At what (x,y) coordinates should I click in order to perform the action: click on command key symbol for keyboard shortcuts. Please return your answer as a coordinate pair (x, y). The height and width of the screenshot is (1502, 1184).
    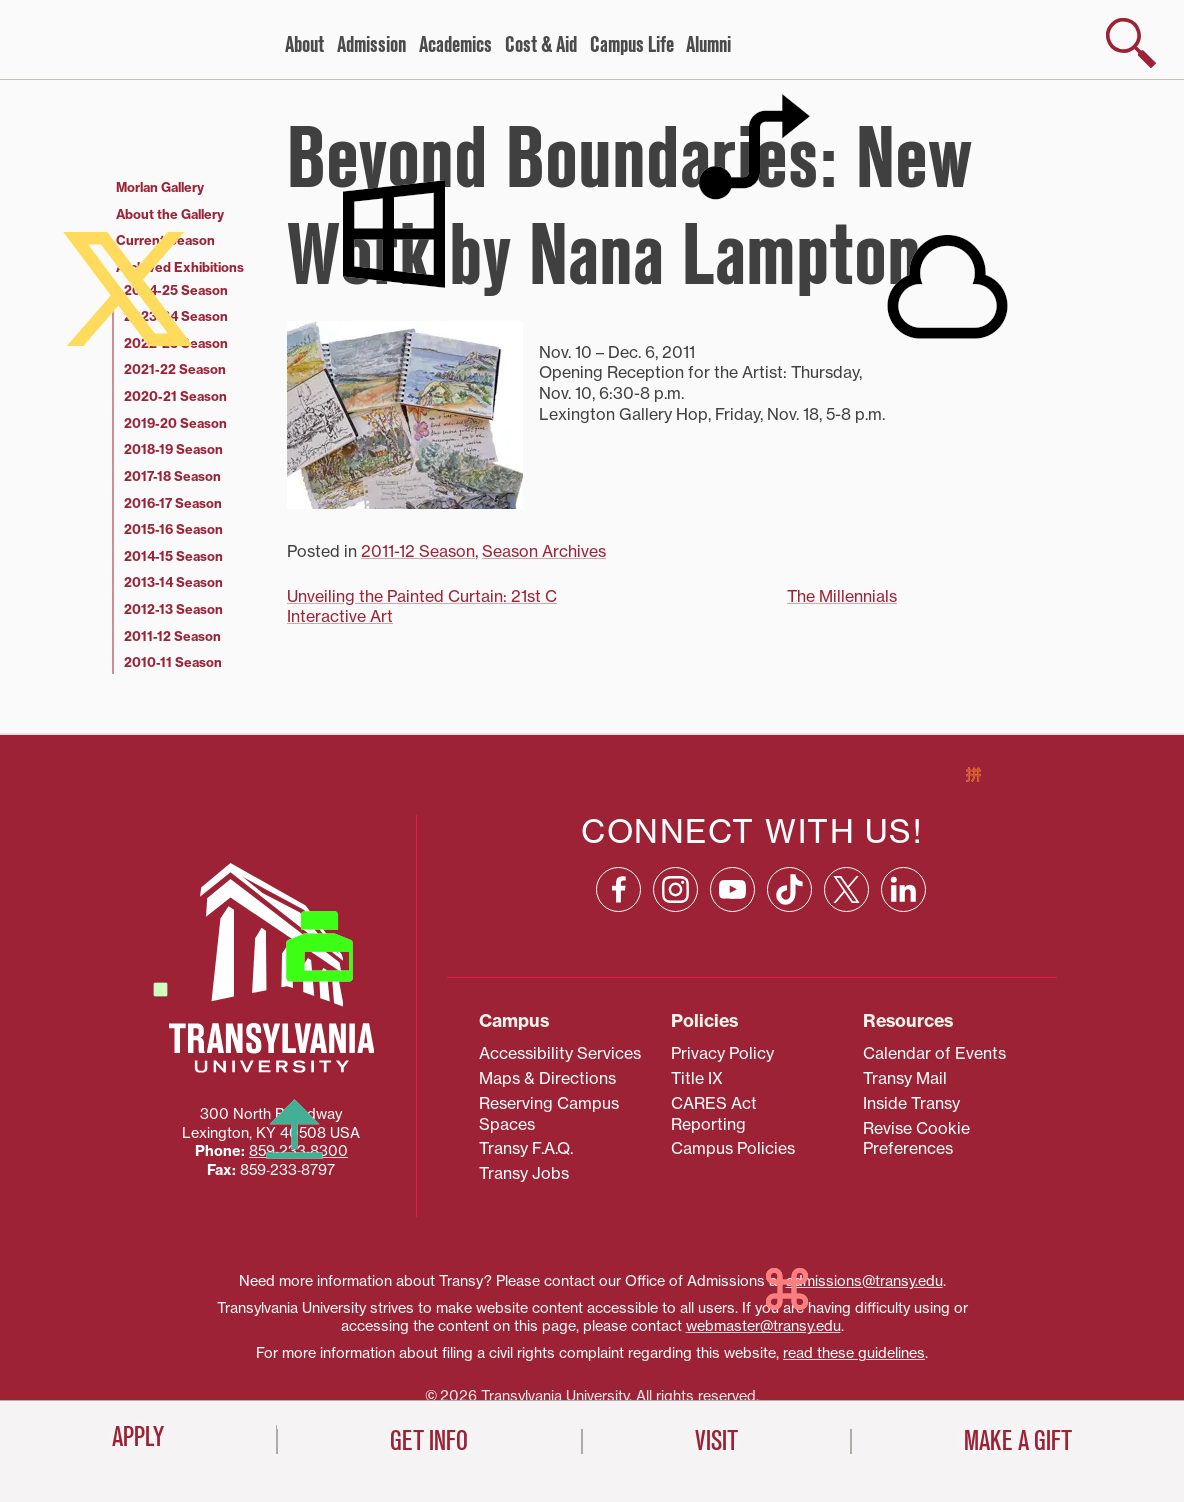
    Looking at the image, I should click on (787, 1289).